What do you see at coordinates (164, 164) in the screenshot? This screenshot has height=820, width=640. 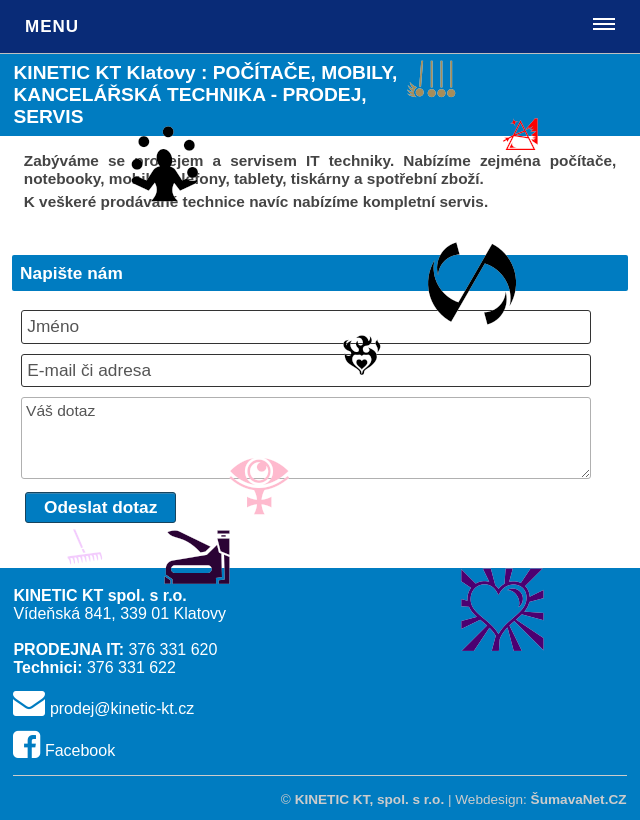 I see `indicates a skill-based or dexterity game mode` at bounding box center [164, 164].